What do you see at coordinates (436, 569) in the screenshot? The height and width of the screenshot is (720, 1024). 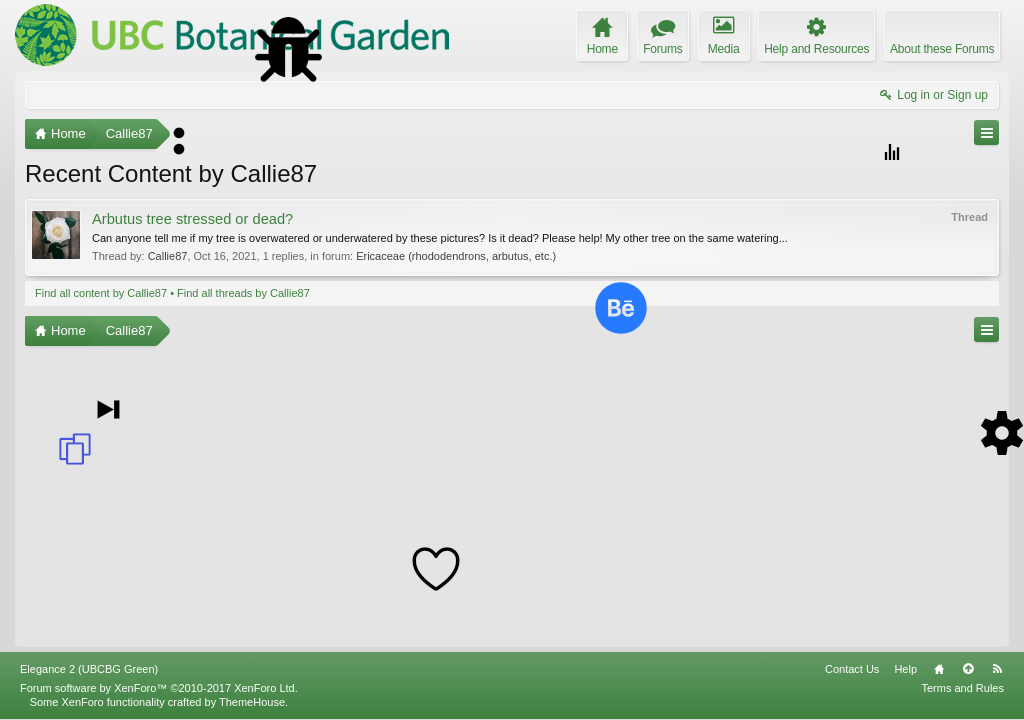 I see `add item to favorites` at bounding box center [436, 569].